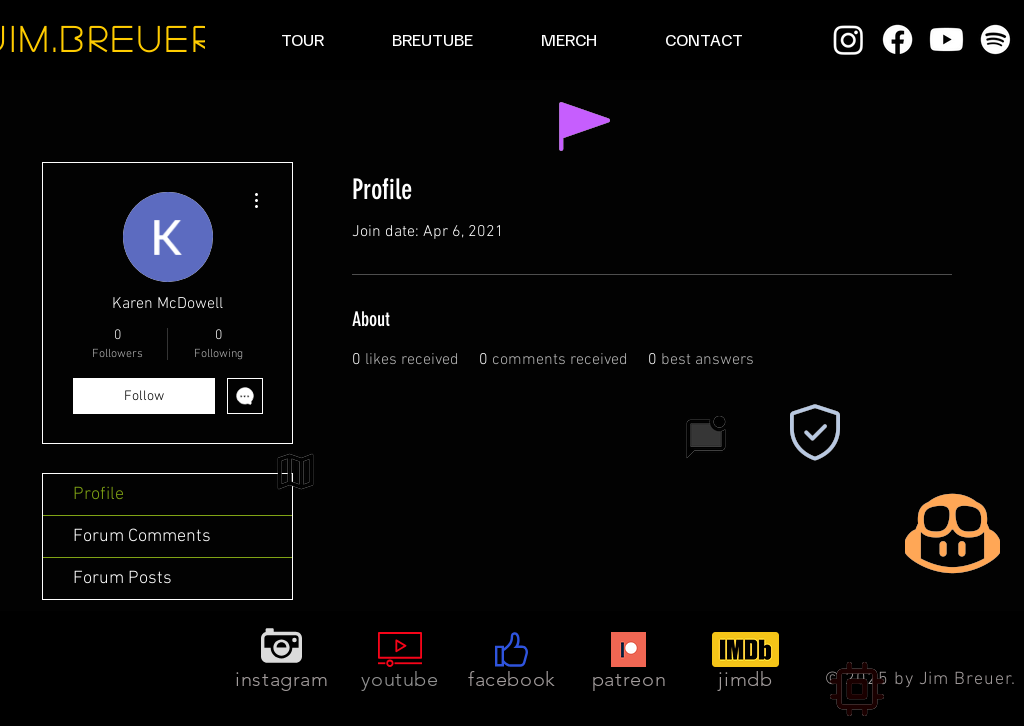 The height and width of the screenshot is (726, 1024). I want to click on view system or hardware information, so click(857, 689).